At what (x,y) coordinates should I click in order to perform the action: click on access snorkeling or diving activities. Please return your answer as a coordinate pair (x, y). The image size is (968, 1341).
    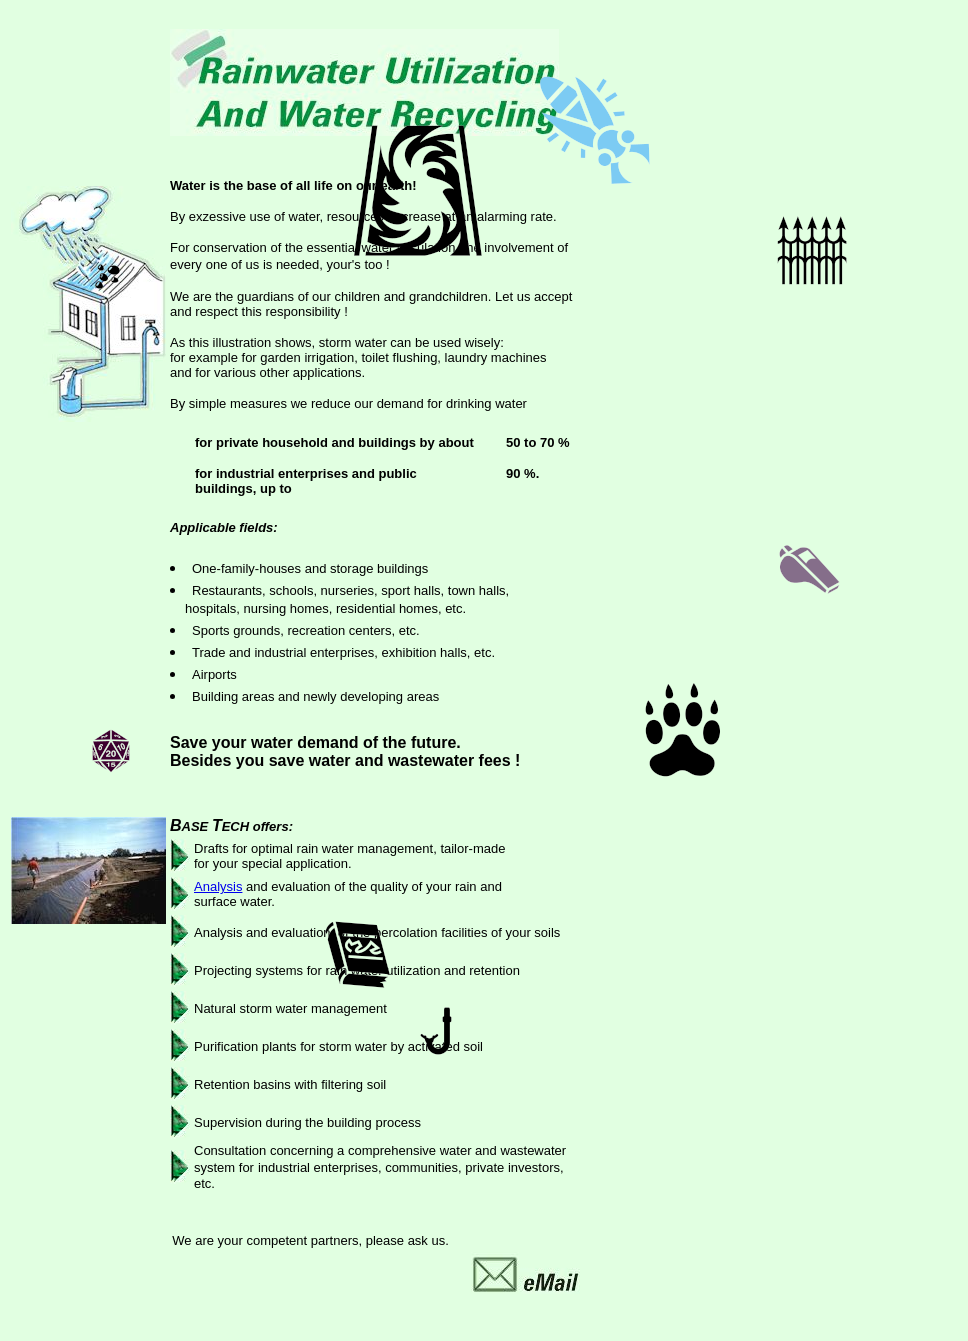
    Looking at the image, I should click on (436, 1031).